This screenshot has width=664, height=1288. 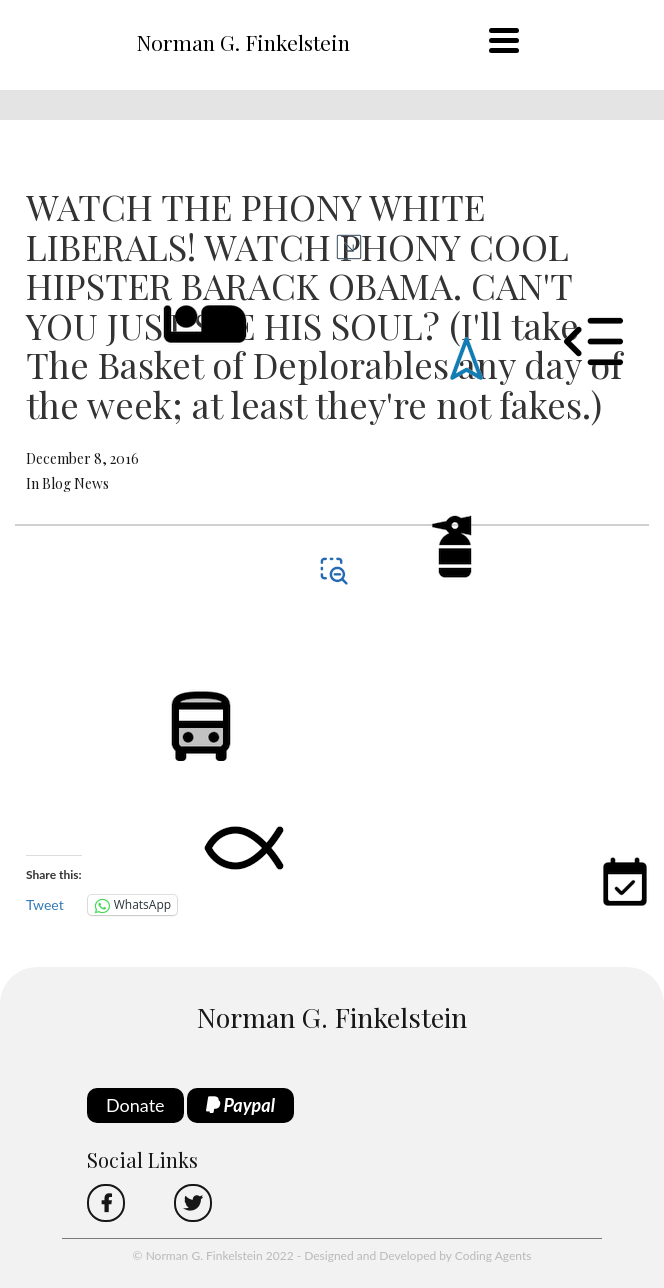 What do you see at coordinates (625, 884) in the screenshot?
I see `confirmed calendar event` at bounding box center [625, 884].